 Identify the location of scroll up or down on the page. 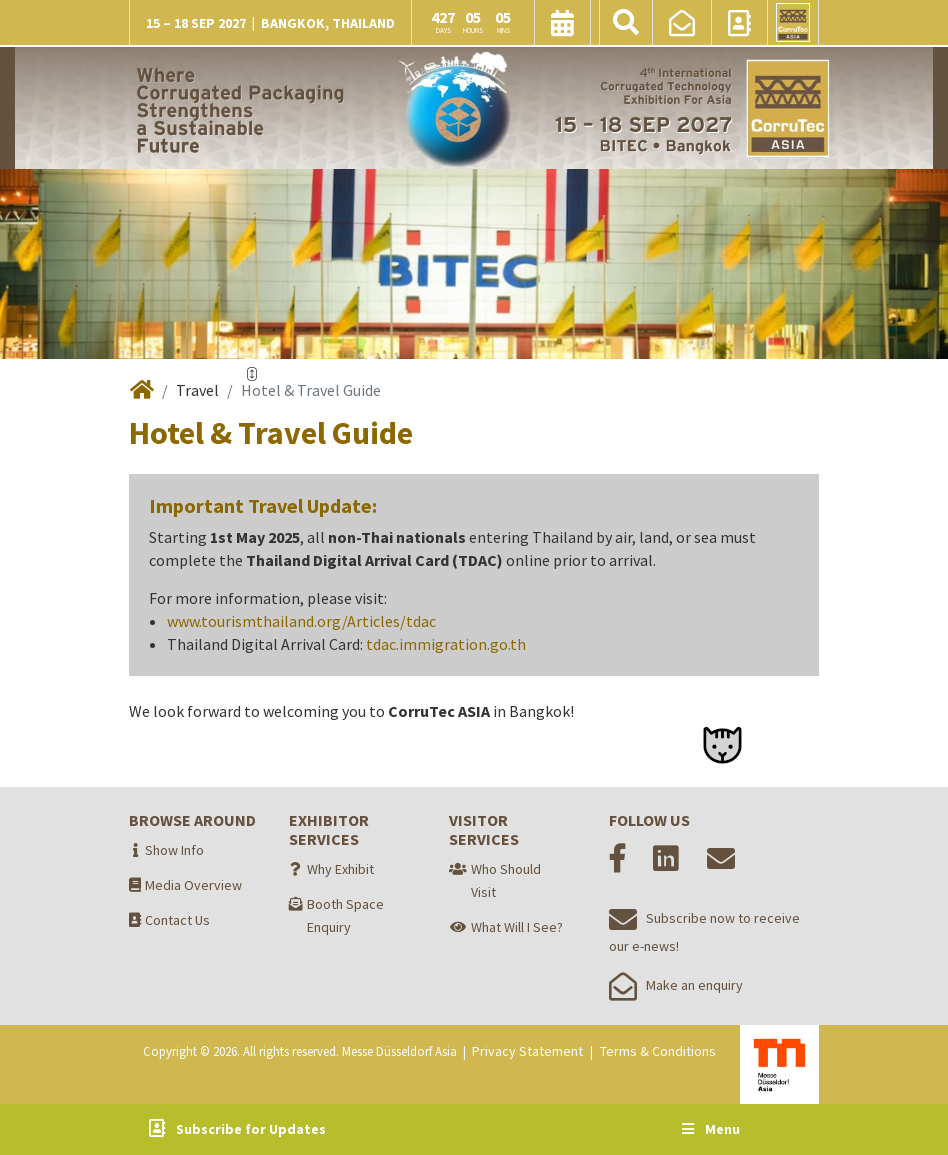
(252, 374).